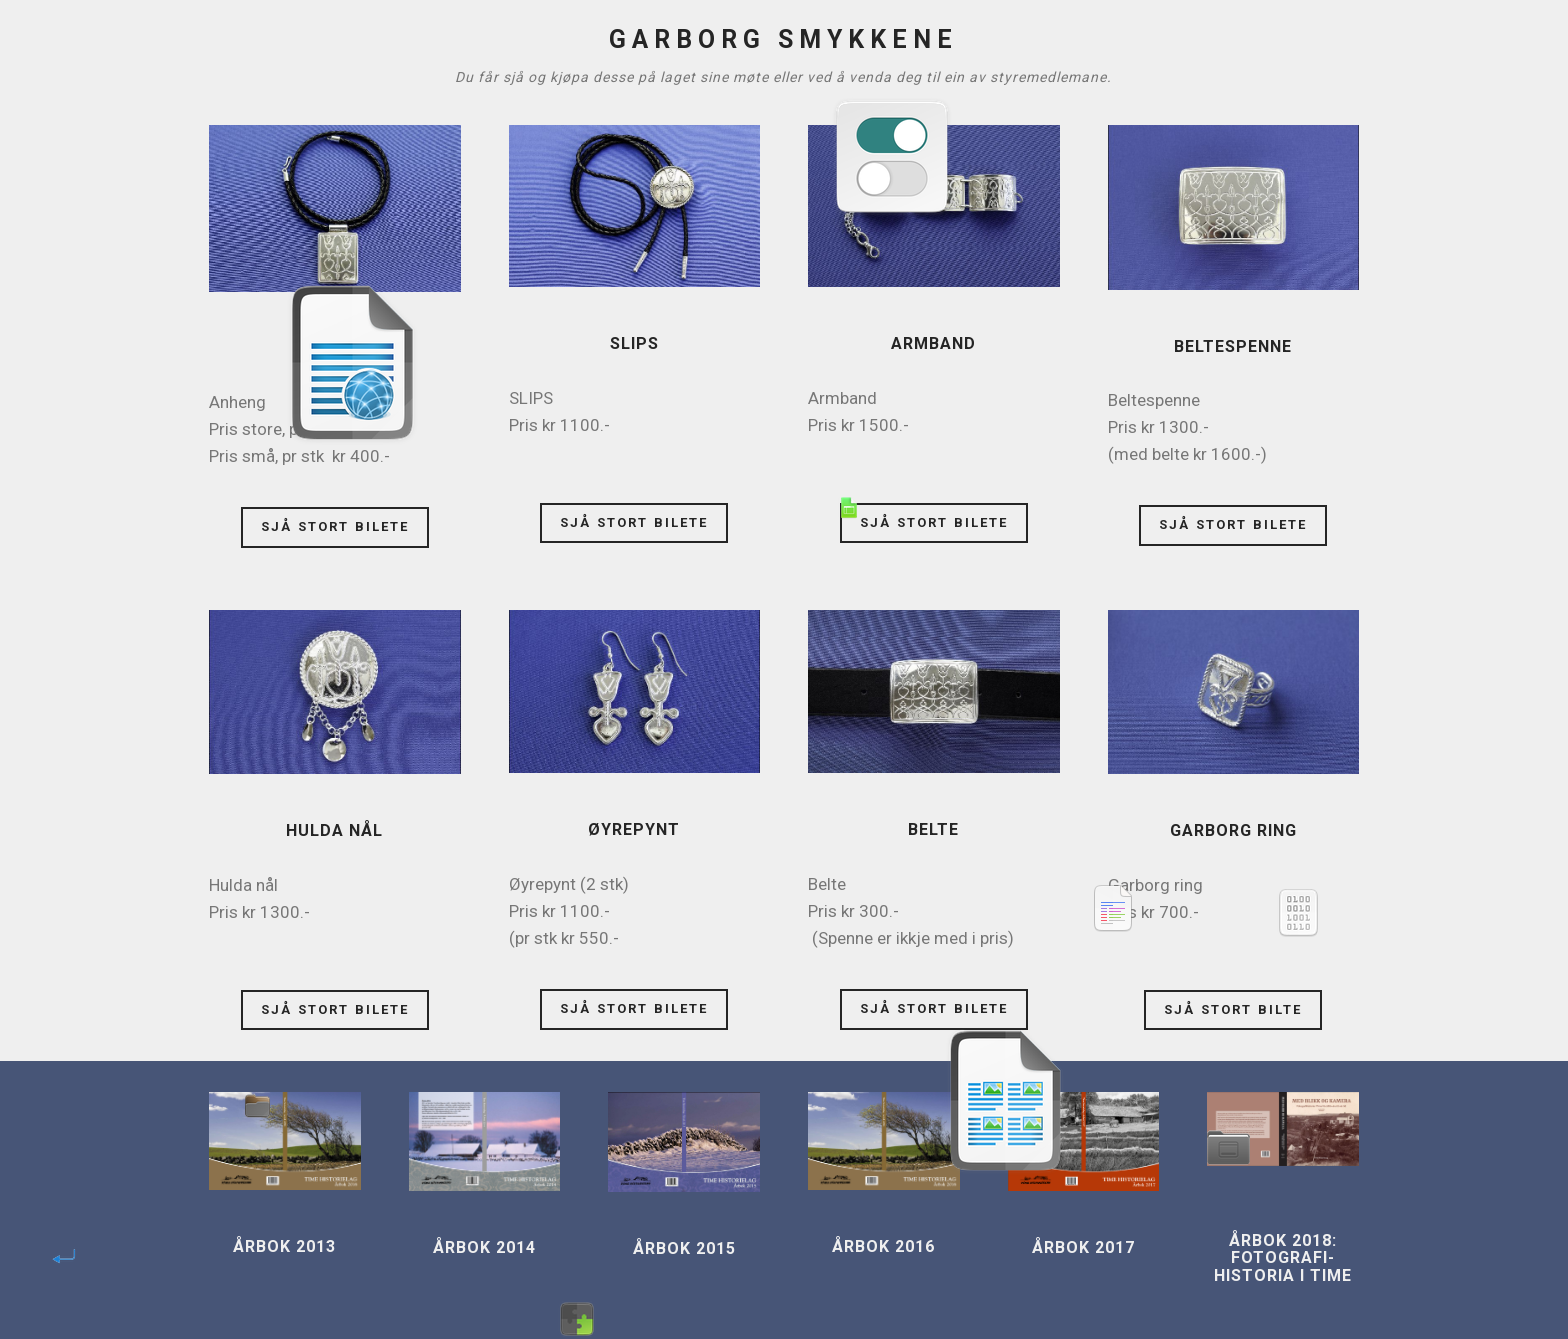 The image size is (1568, 1339). Describe the element at coordinates (849, 508) in the screenshot. I see `a QML source code file` at that location.